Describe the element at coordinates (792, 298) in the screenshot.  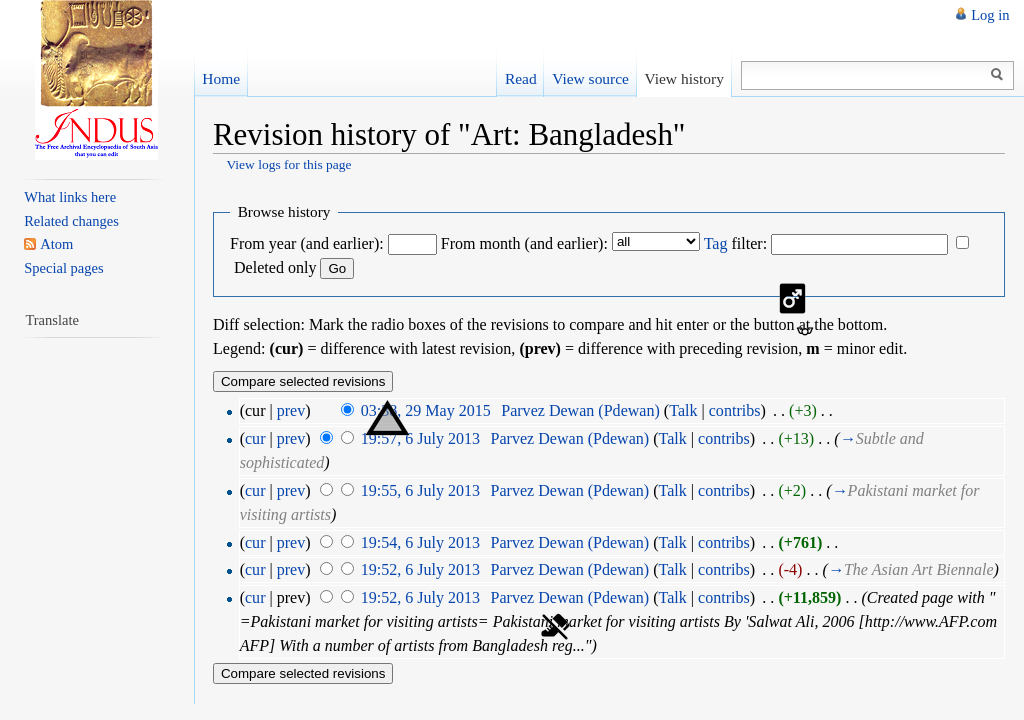
I see `indicates transgender or gender-diverse identity option` at that location.